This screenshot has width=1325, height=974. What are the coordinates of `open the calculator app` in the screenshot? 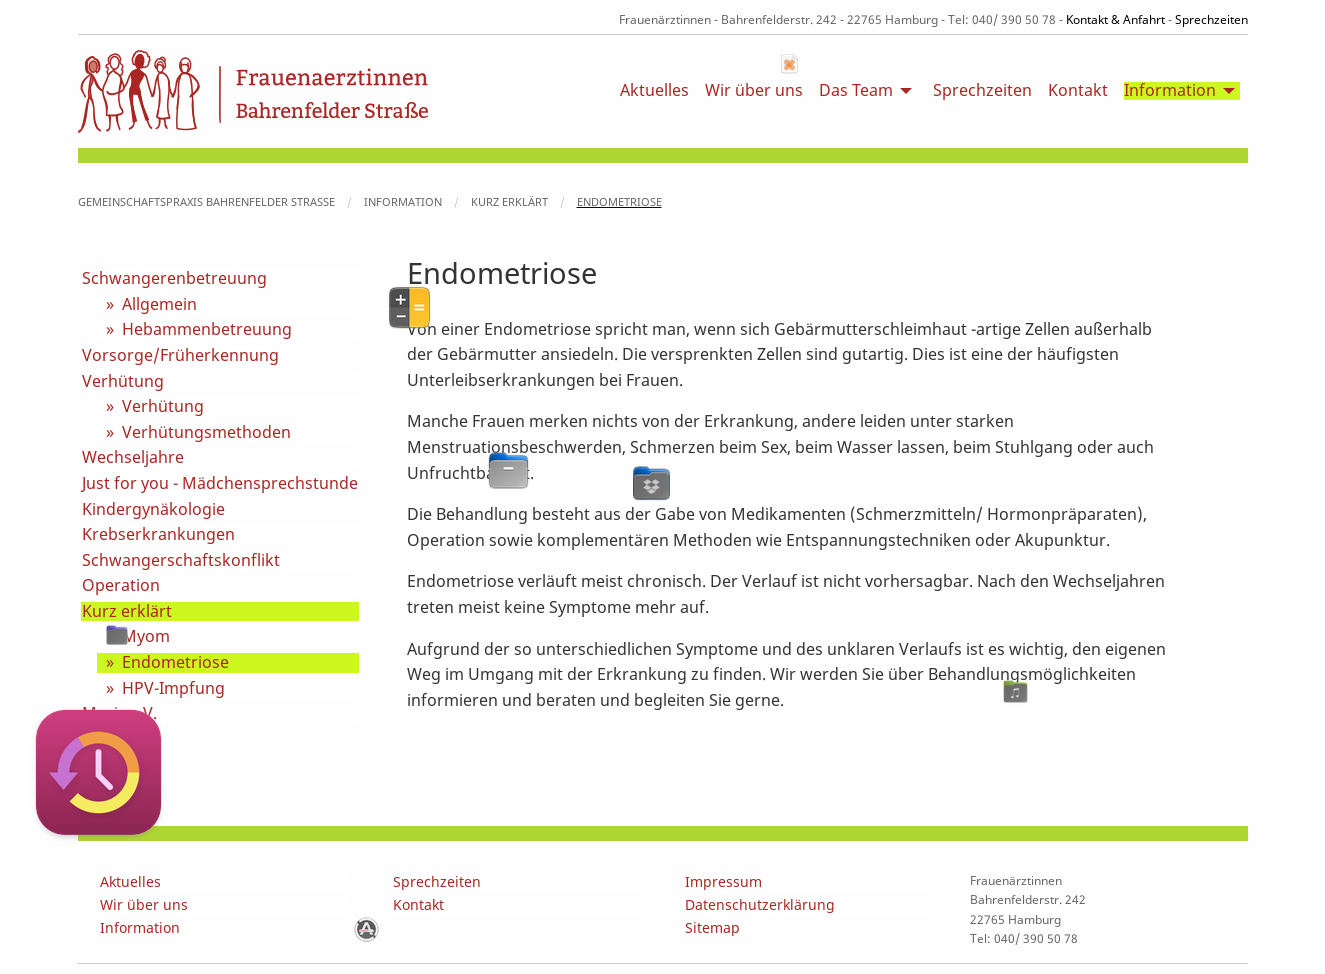 It's located at (409, 307).